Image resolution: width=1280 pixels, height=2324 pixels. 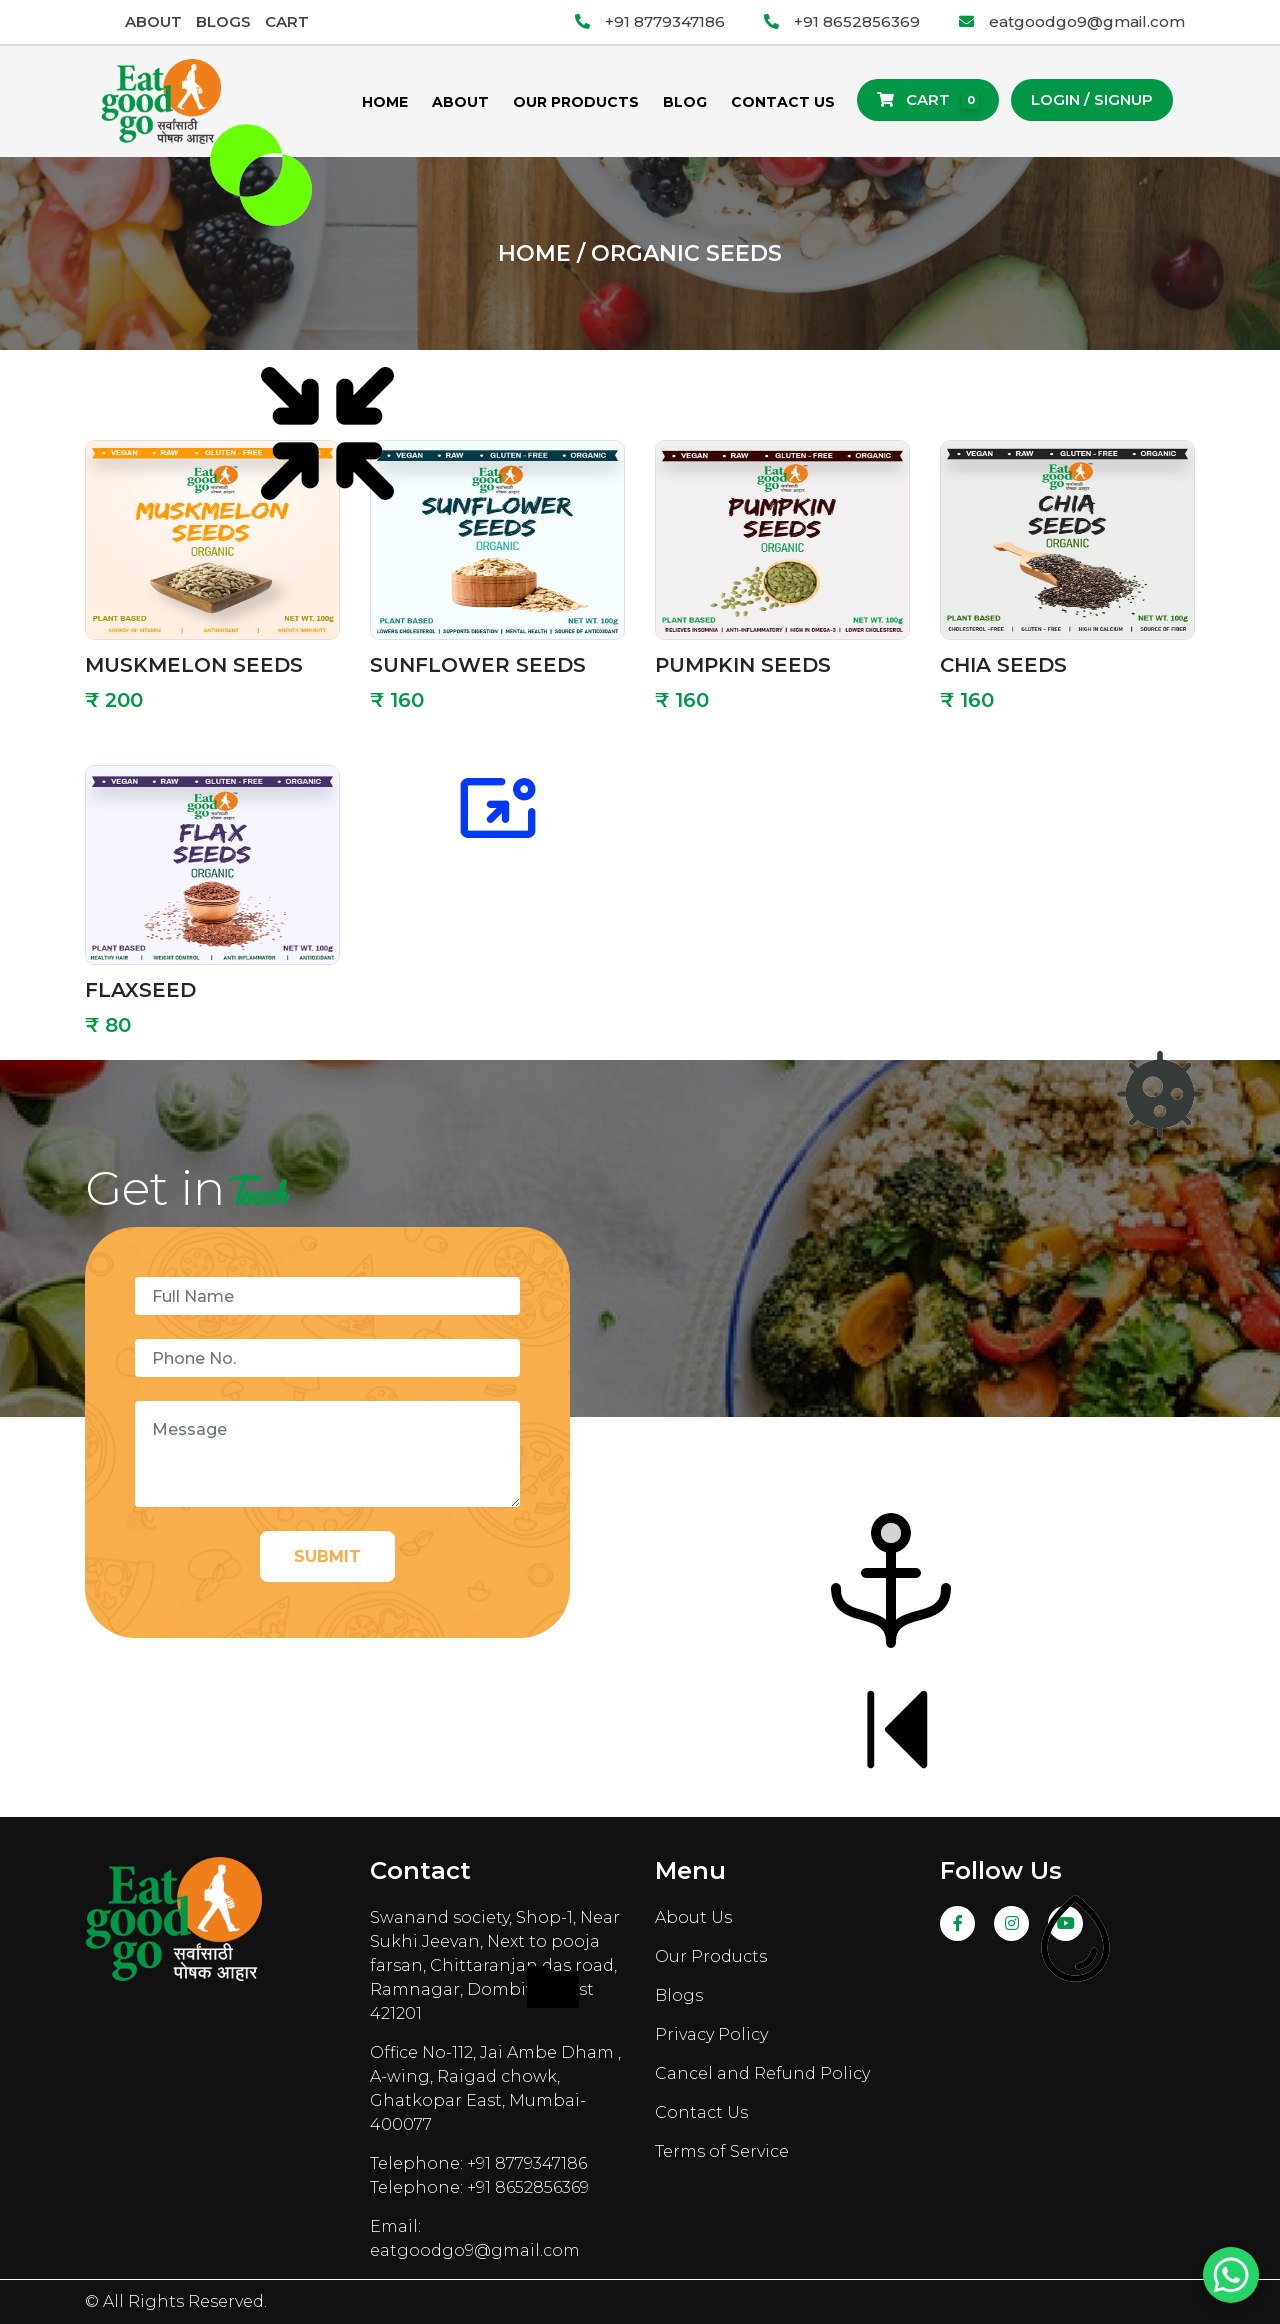 What do you see at coordinates (1160, 1094) in the screenshot?
I see `indicates virus or malware detected` at bounding box center [1160, 1094].